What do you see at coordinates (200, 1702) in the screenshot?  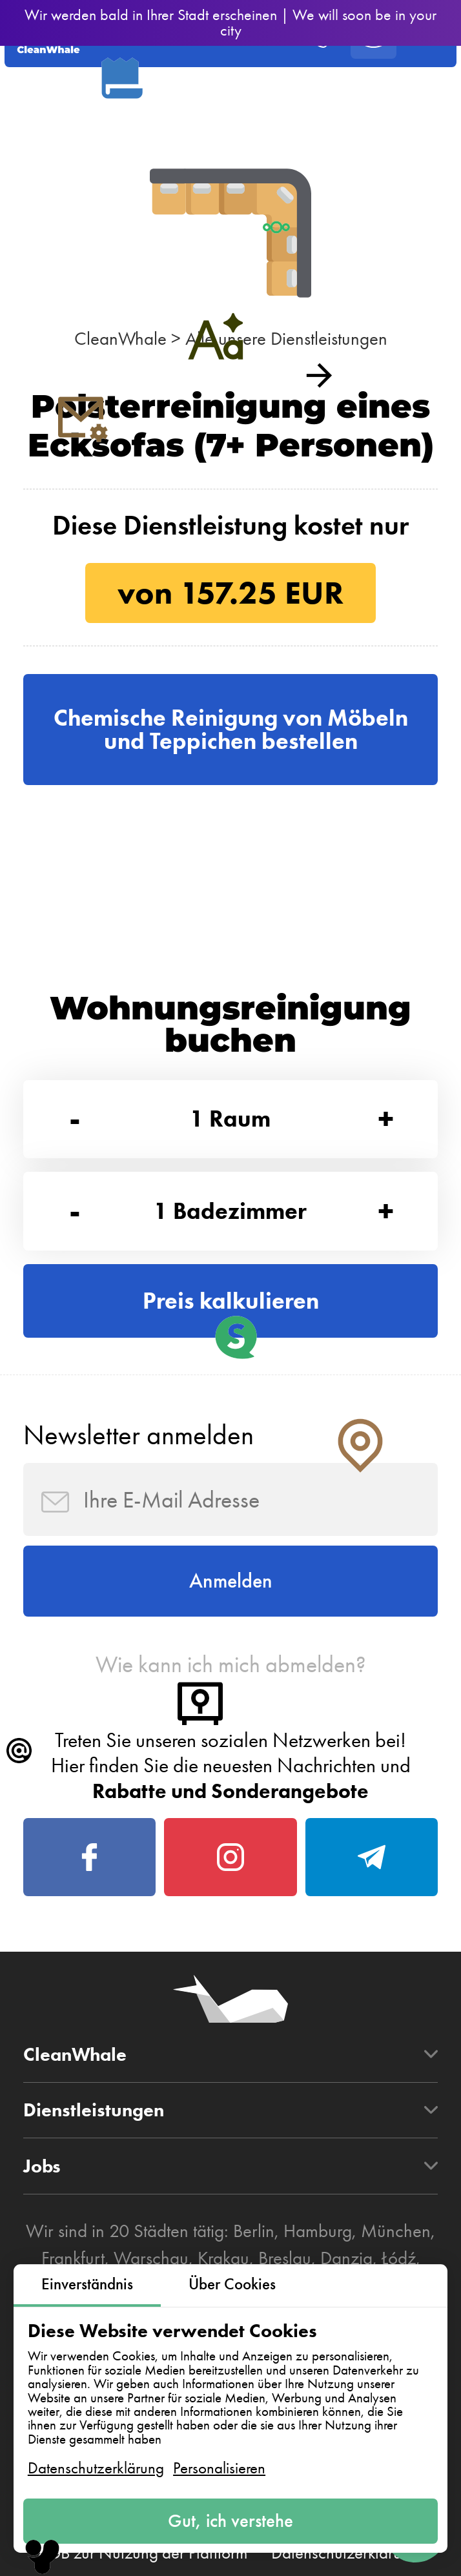 I see `access secure storage or vault` at bounding box center [200, 1702].